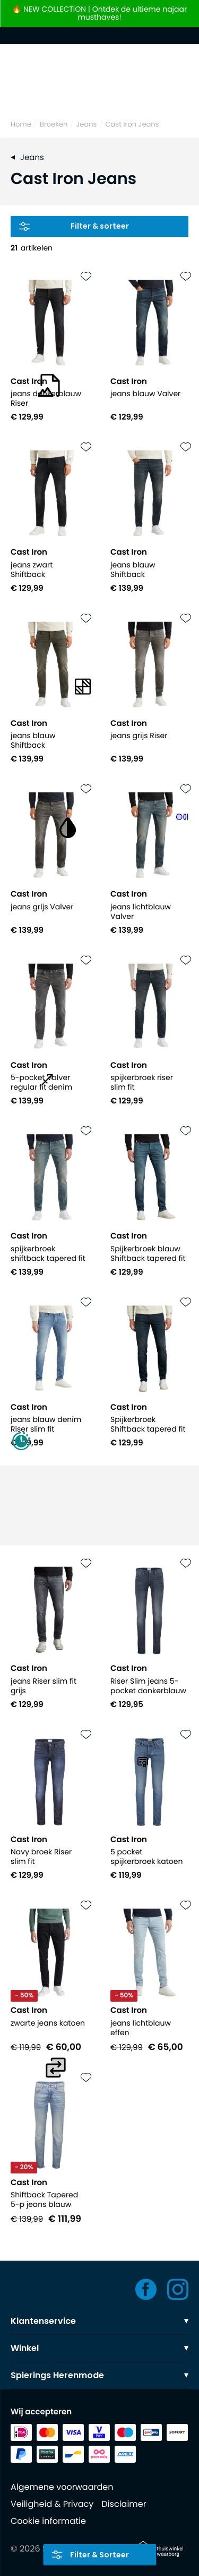 This screenshot has width=199, height=2576. What do you see at coordinates (67, 827) in the screenshot?
I see `adjust opacity or transparency level` at bounding box center [67, 827].